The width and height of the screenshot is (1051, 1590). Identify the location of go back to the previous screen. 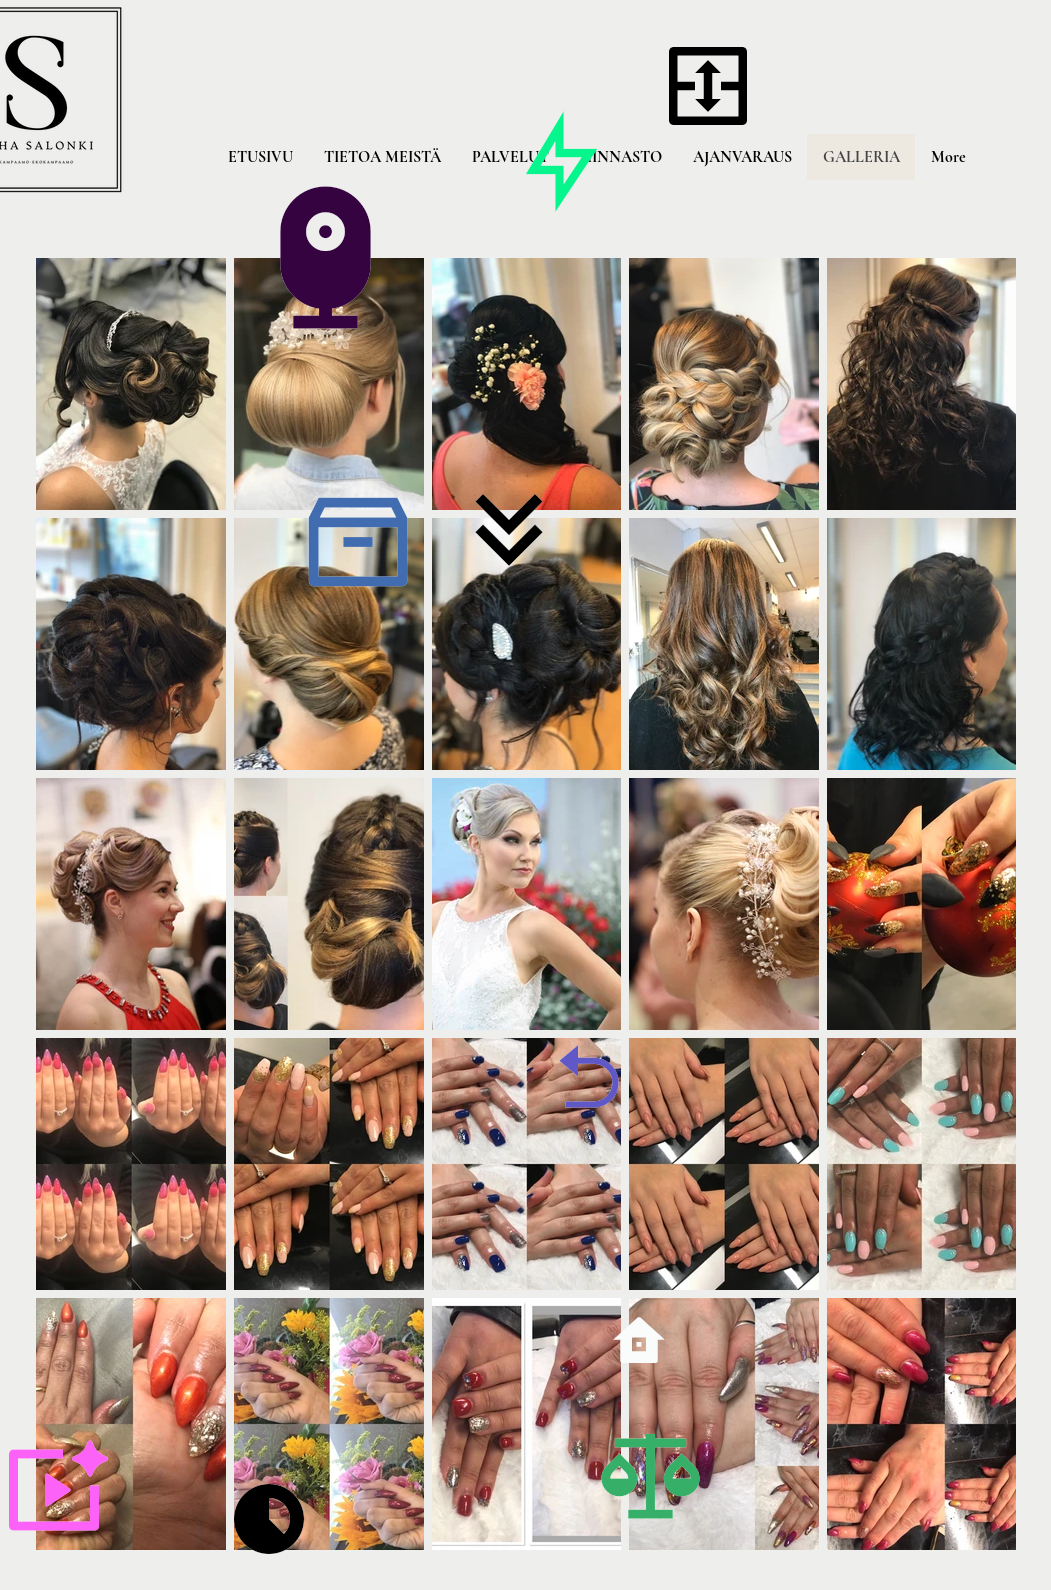
(590, 1079).